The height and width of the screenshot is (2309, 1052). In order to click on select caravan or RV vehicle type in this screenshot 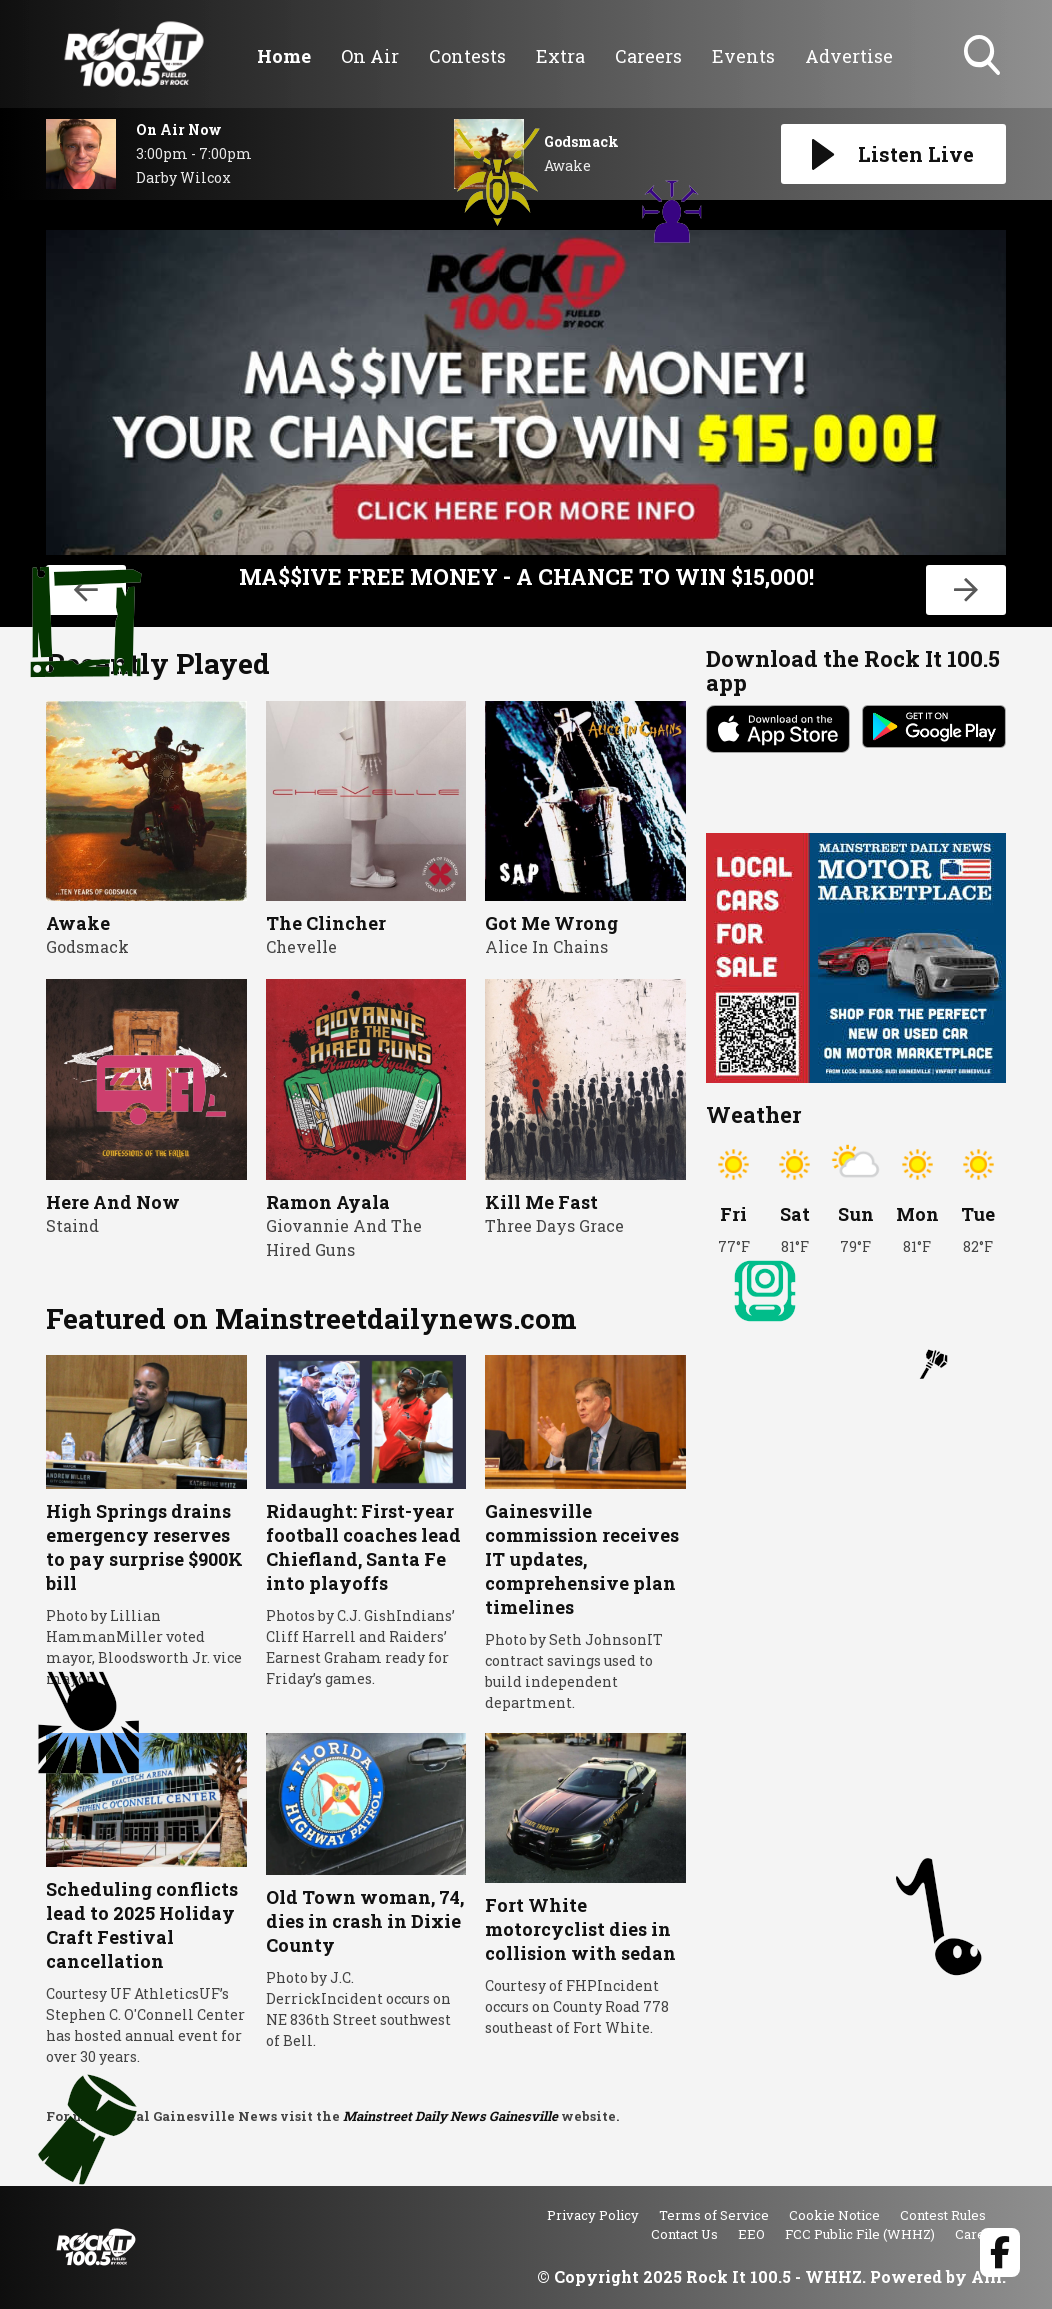, I will do `click(161, 1090)`.